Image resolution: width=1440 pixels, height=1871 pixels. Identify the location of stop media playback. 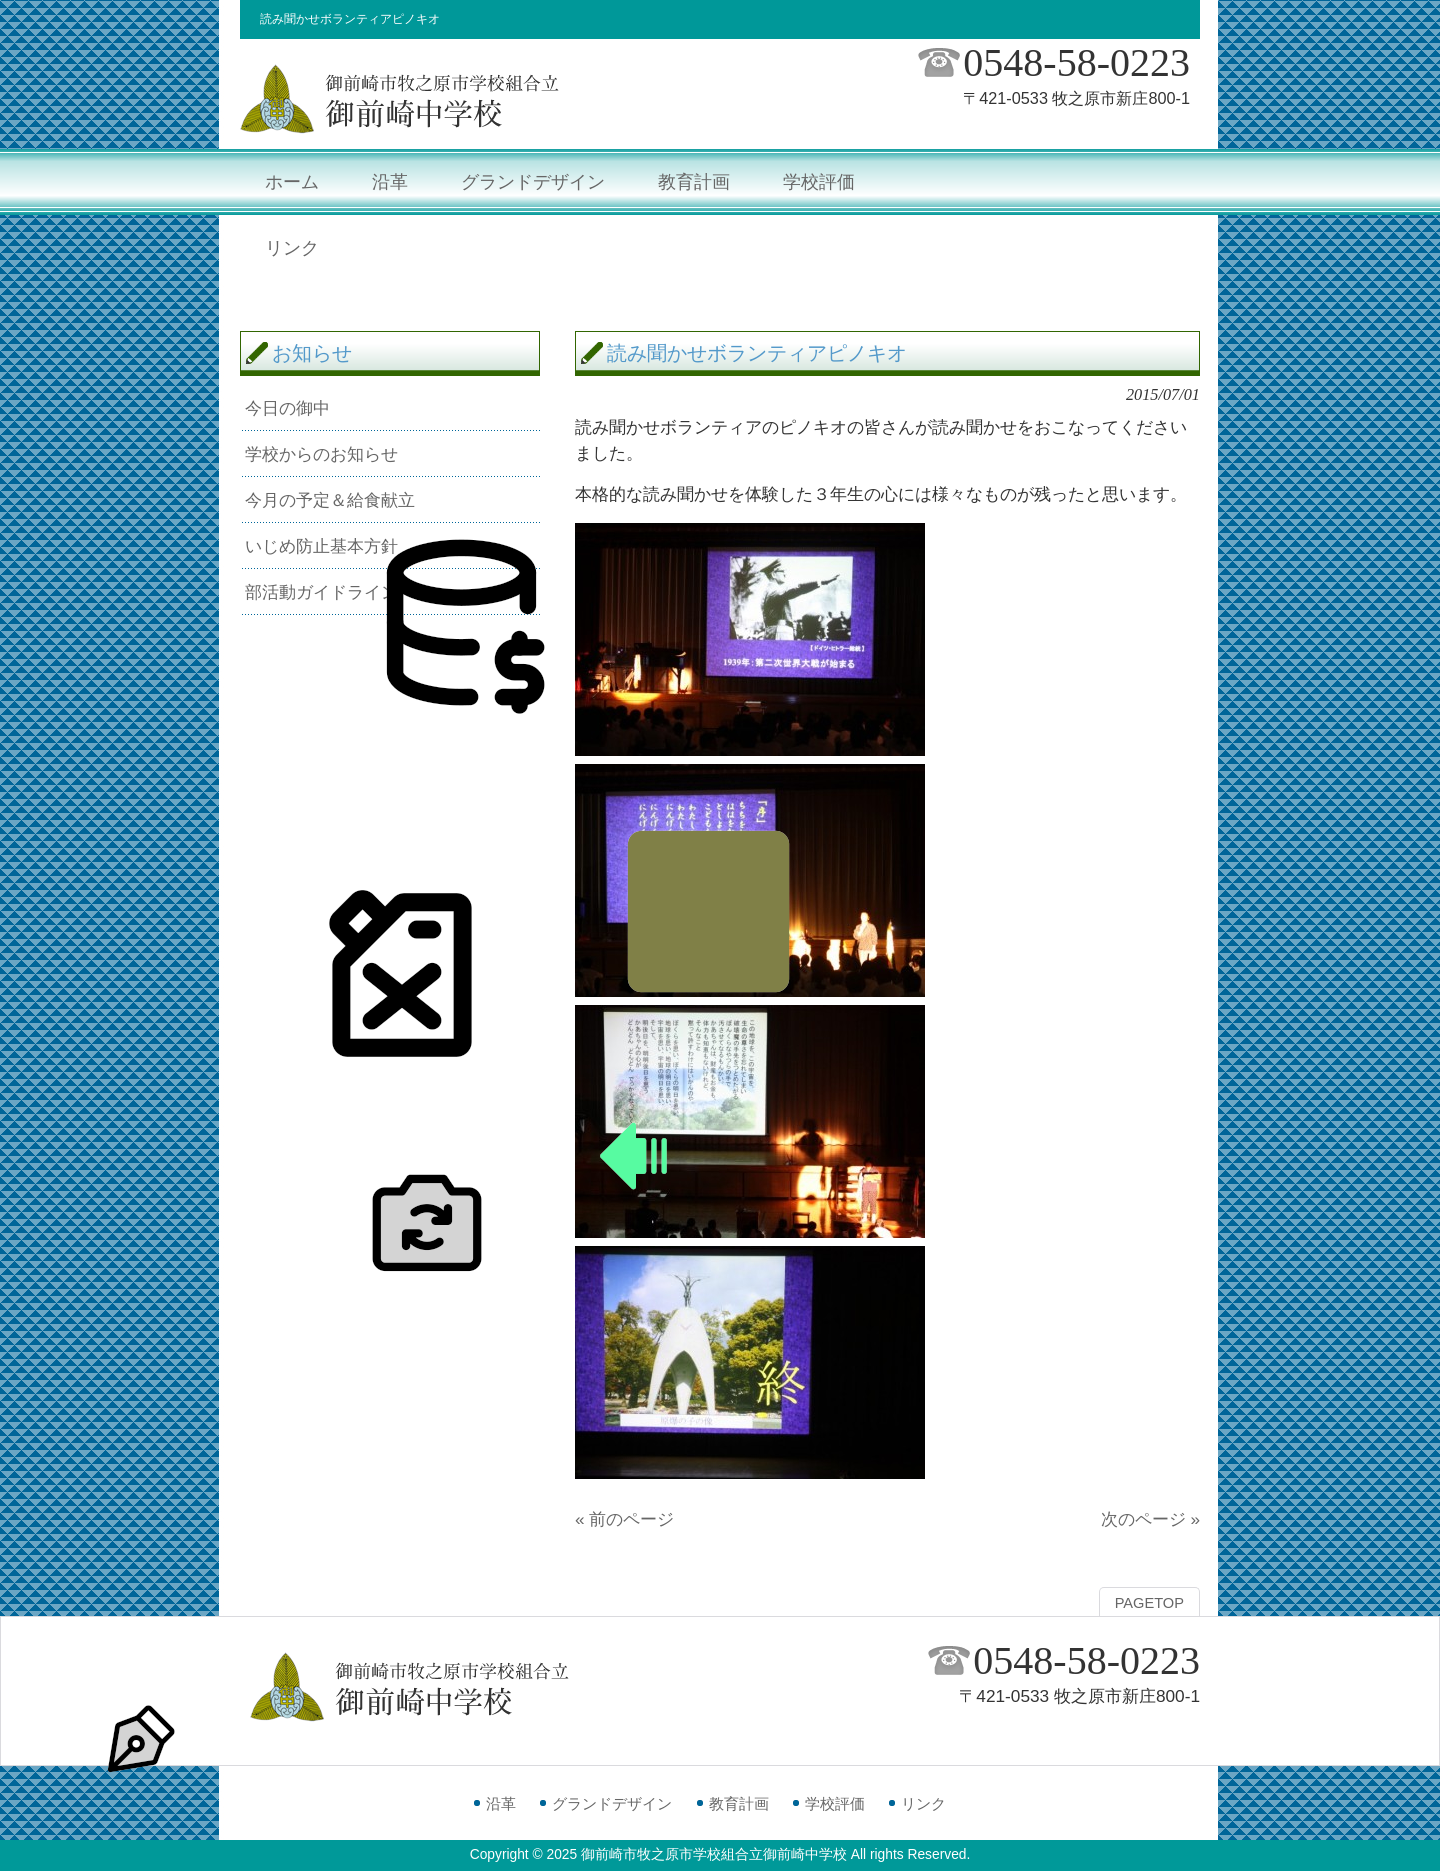
(708, 911).